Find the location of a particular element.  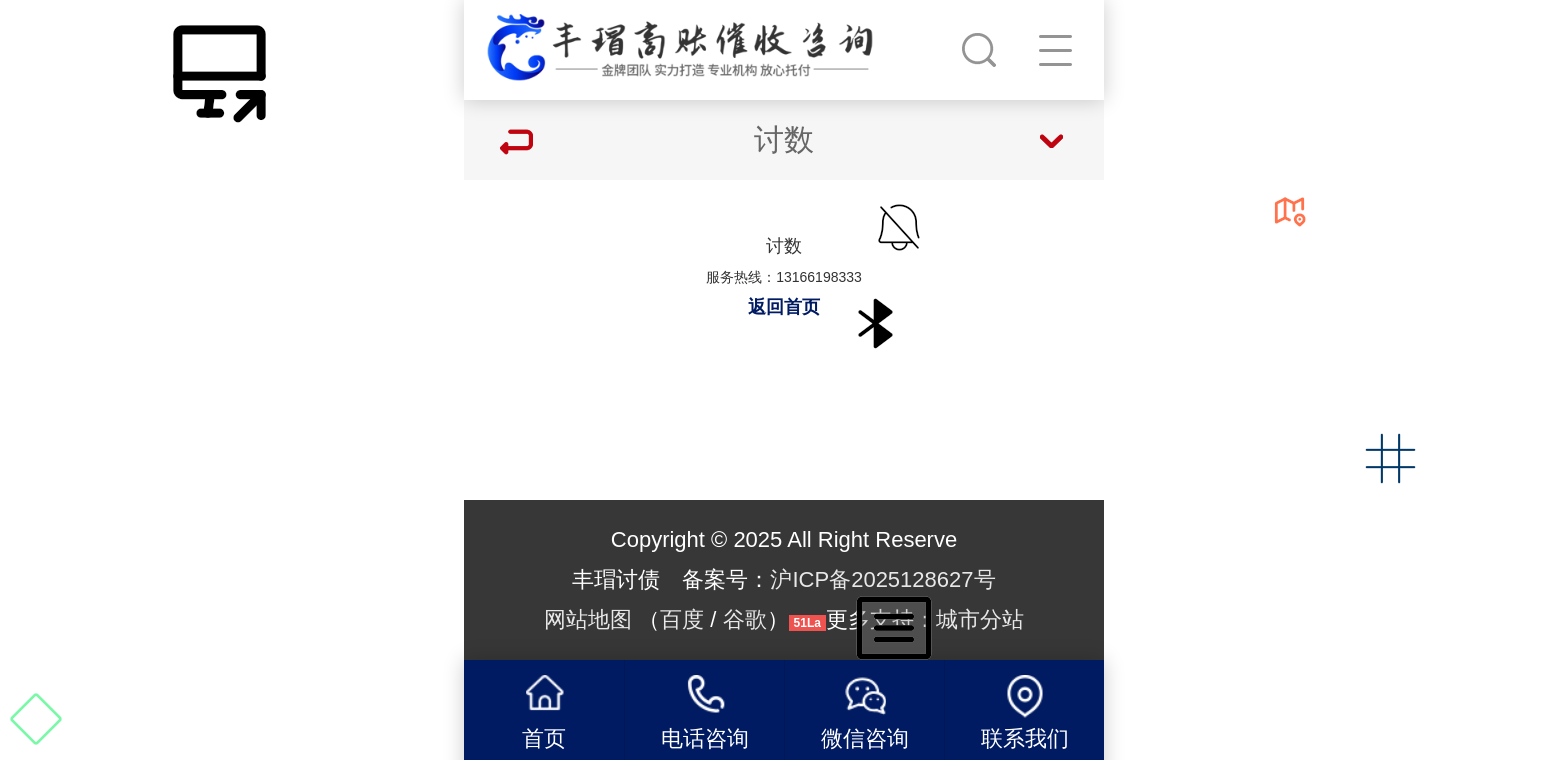

view article or document content is located at coordinates (894, 628).